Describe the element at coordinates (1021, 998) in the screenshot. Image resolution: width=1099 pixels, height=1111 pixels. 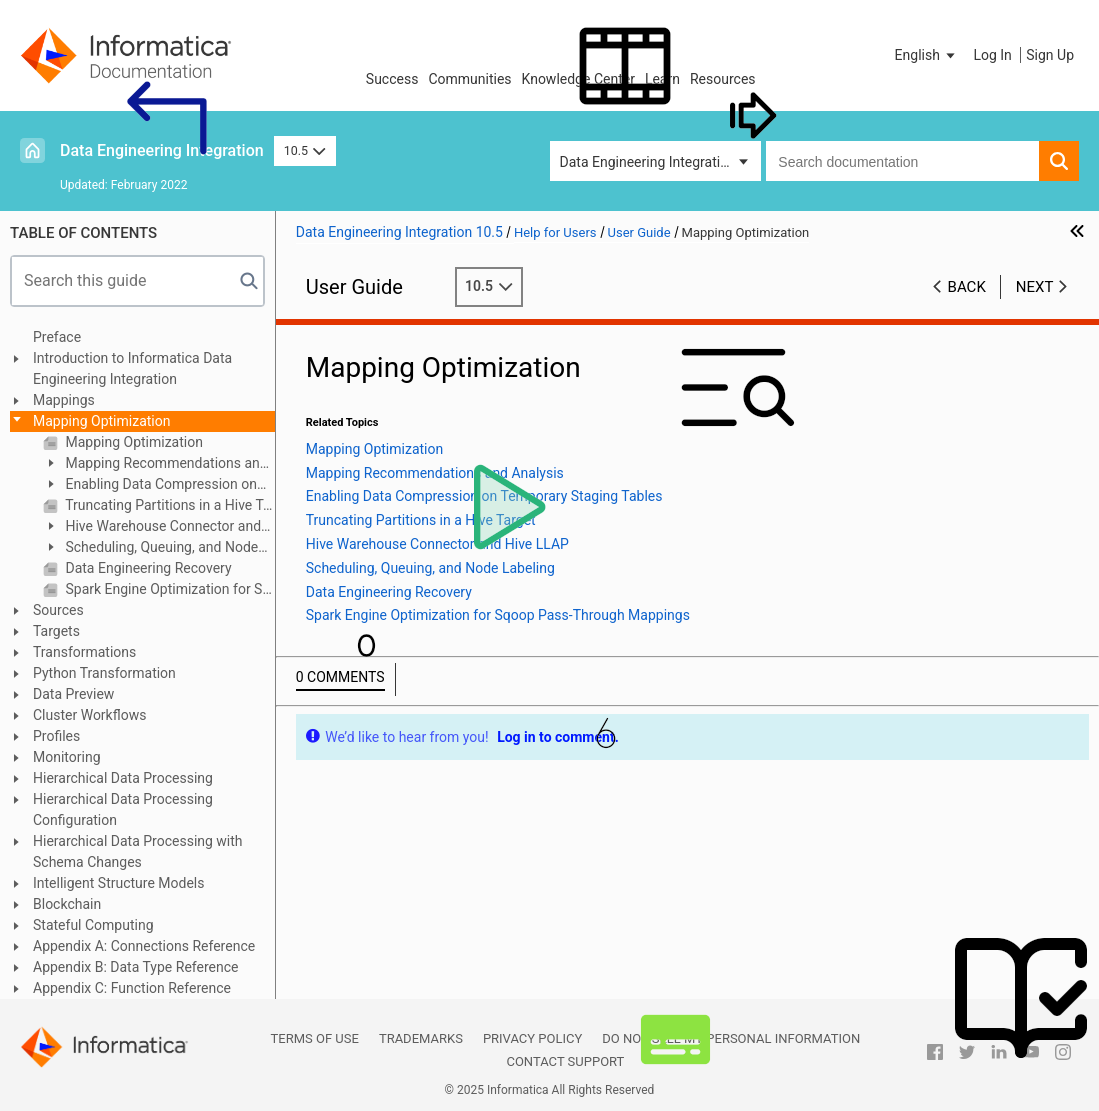
I see `mark a book or reading item as completed` at that location.